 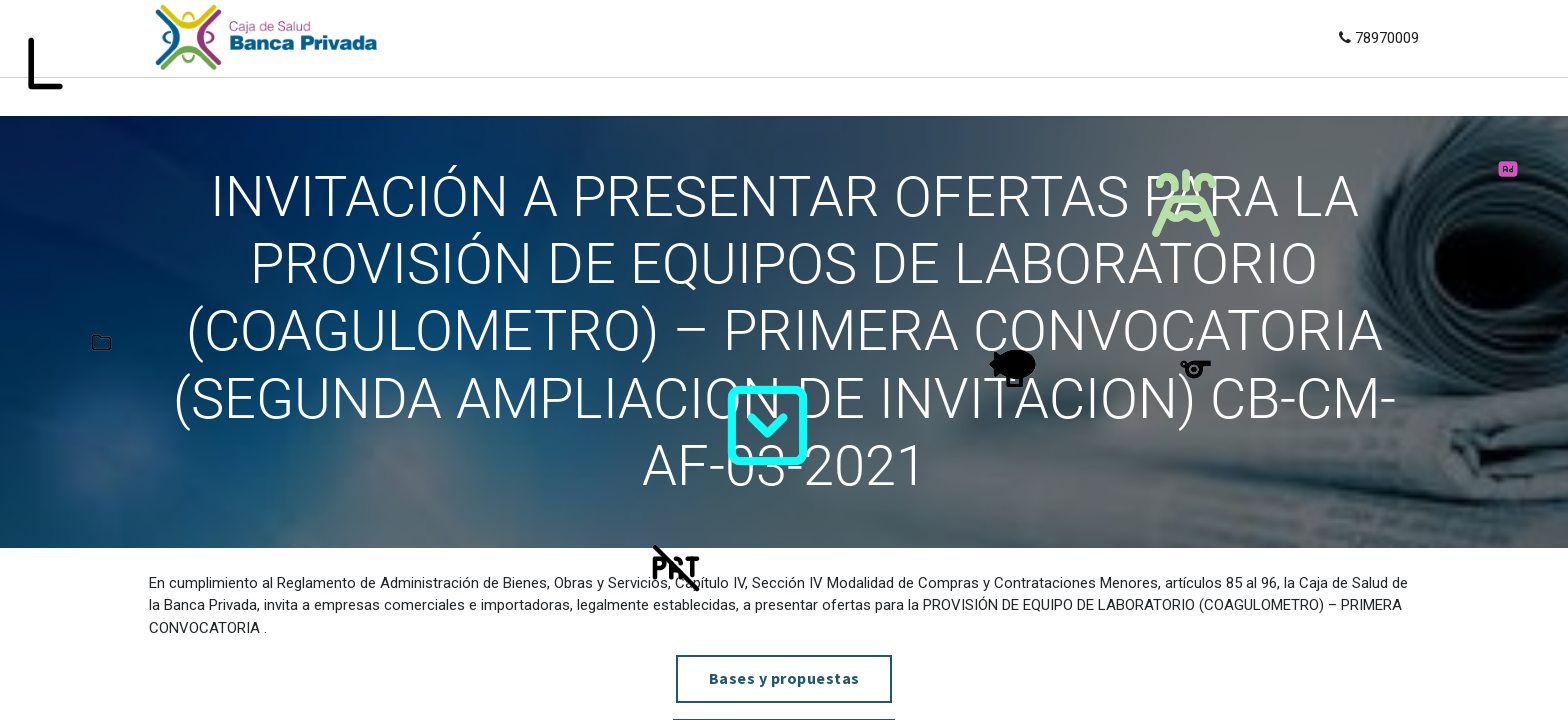 I want to click on indicates sponsored or advertisement content, so click(x=1508, y=169).